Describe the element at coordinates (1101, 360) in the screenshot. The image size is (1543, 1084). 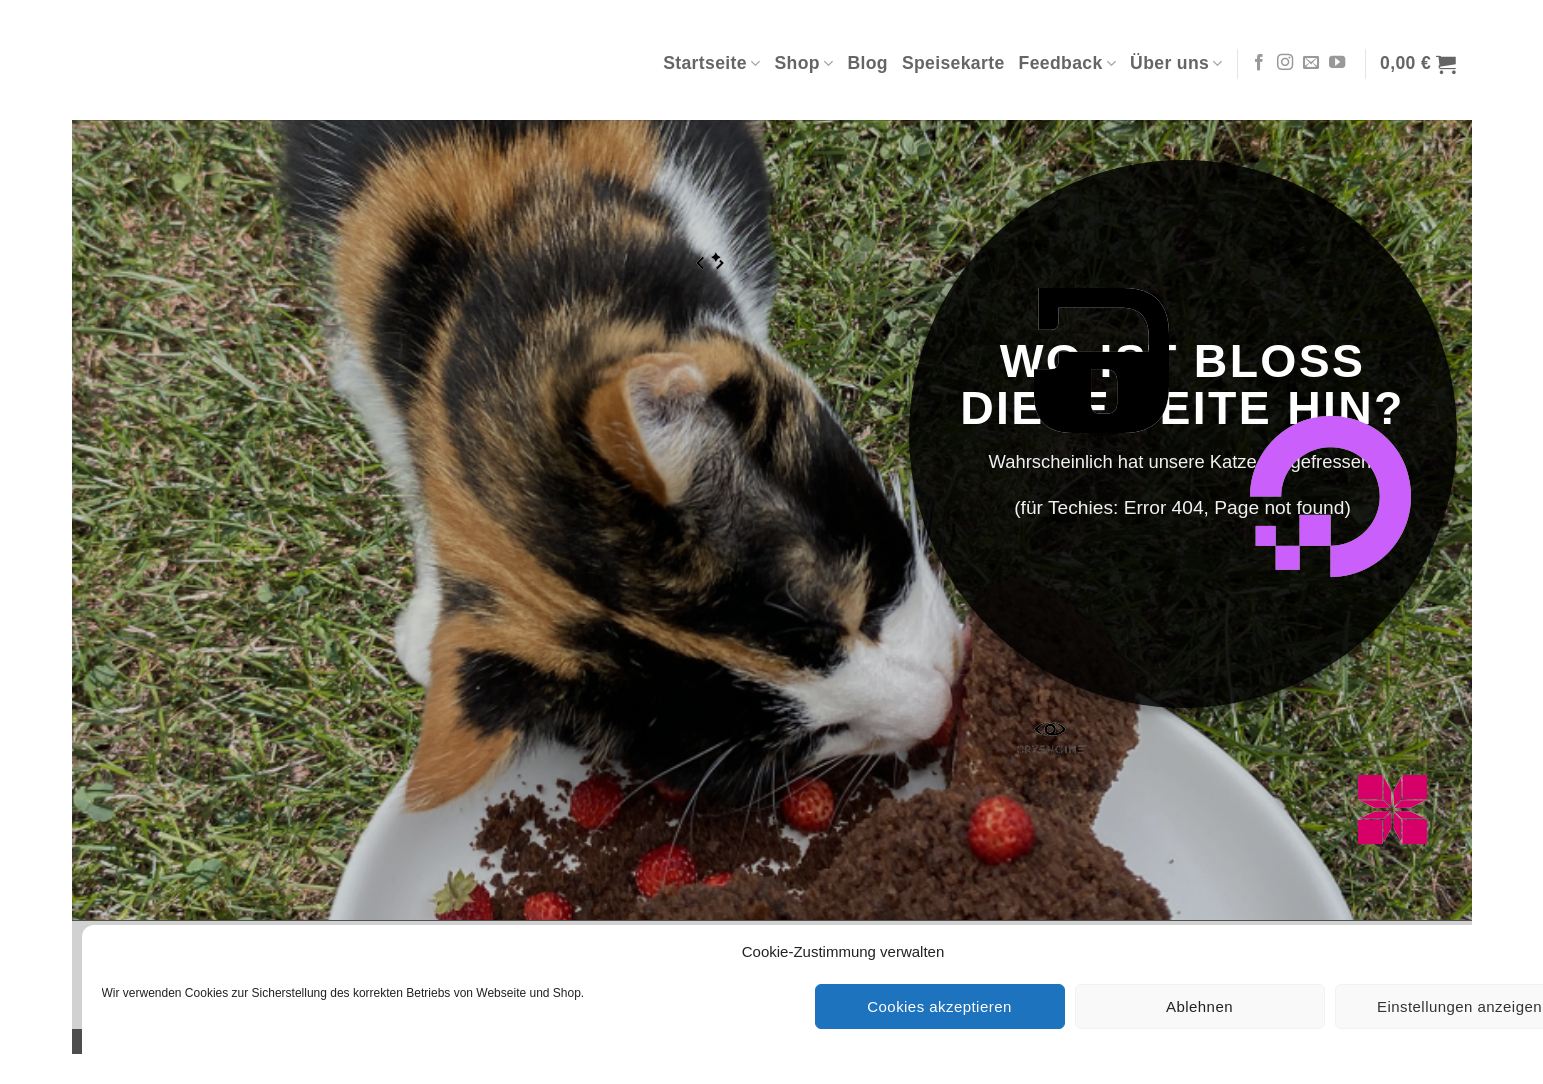
I see `open MetaGer search engine` at that location.